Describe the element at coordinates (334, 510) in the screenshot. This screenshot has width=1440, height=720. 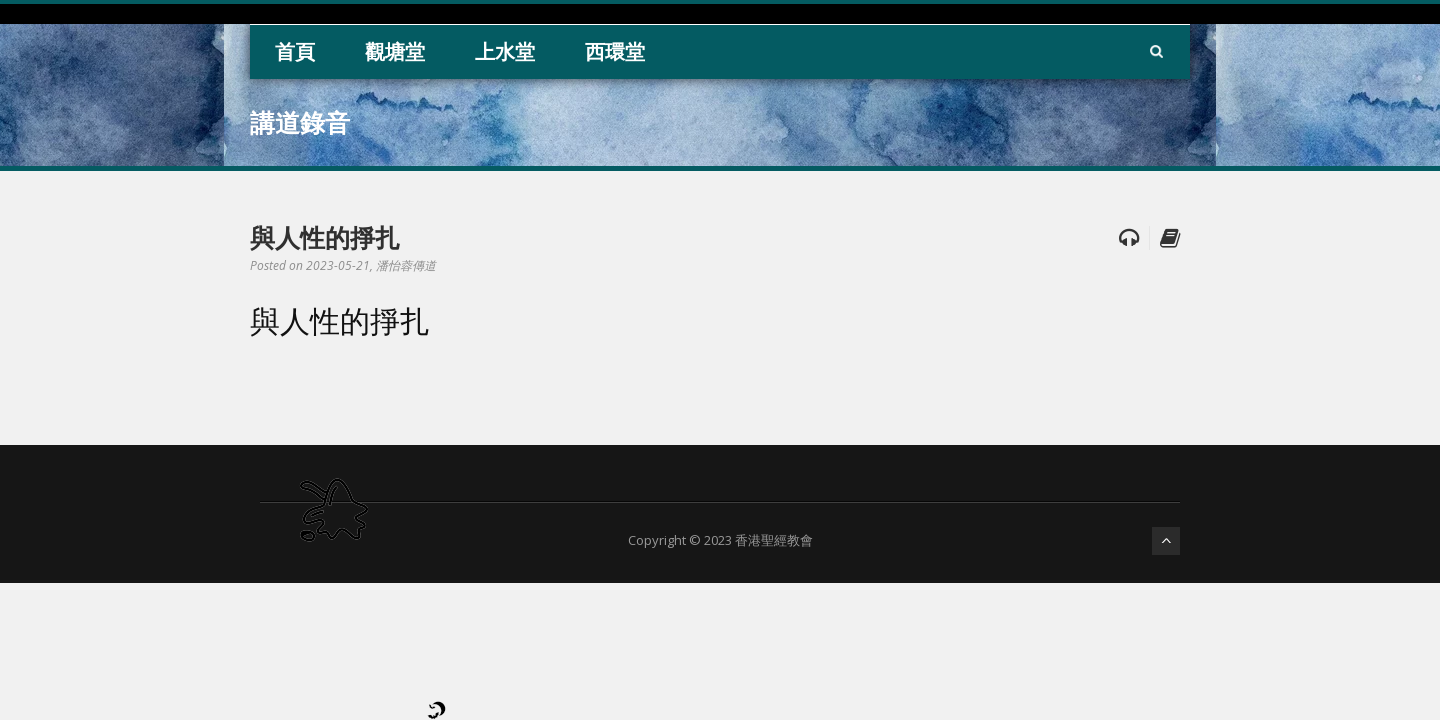
I see `slime or goo enemy in a game interface` at that location.